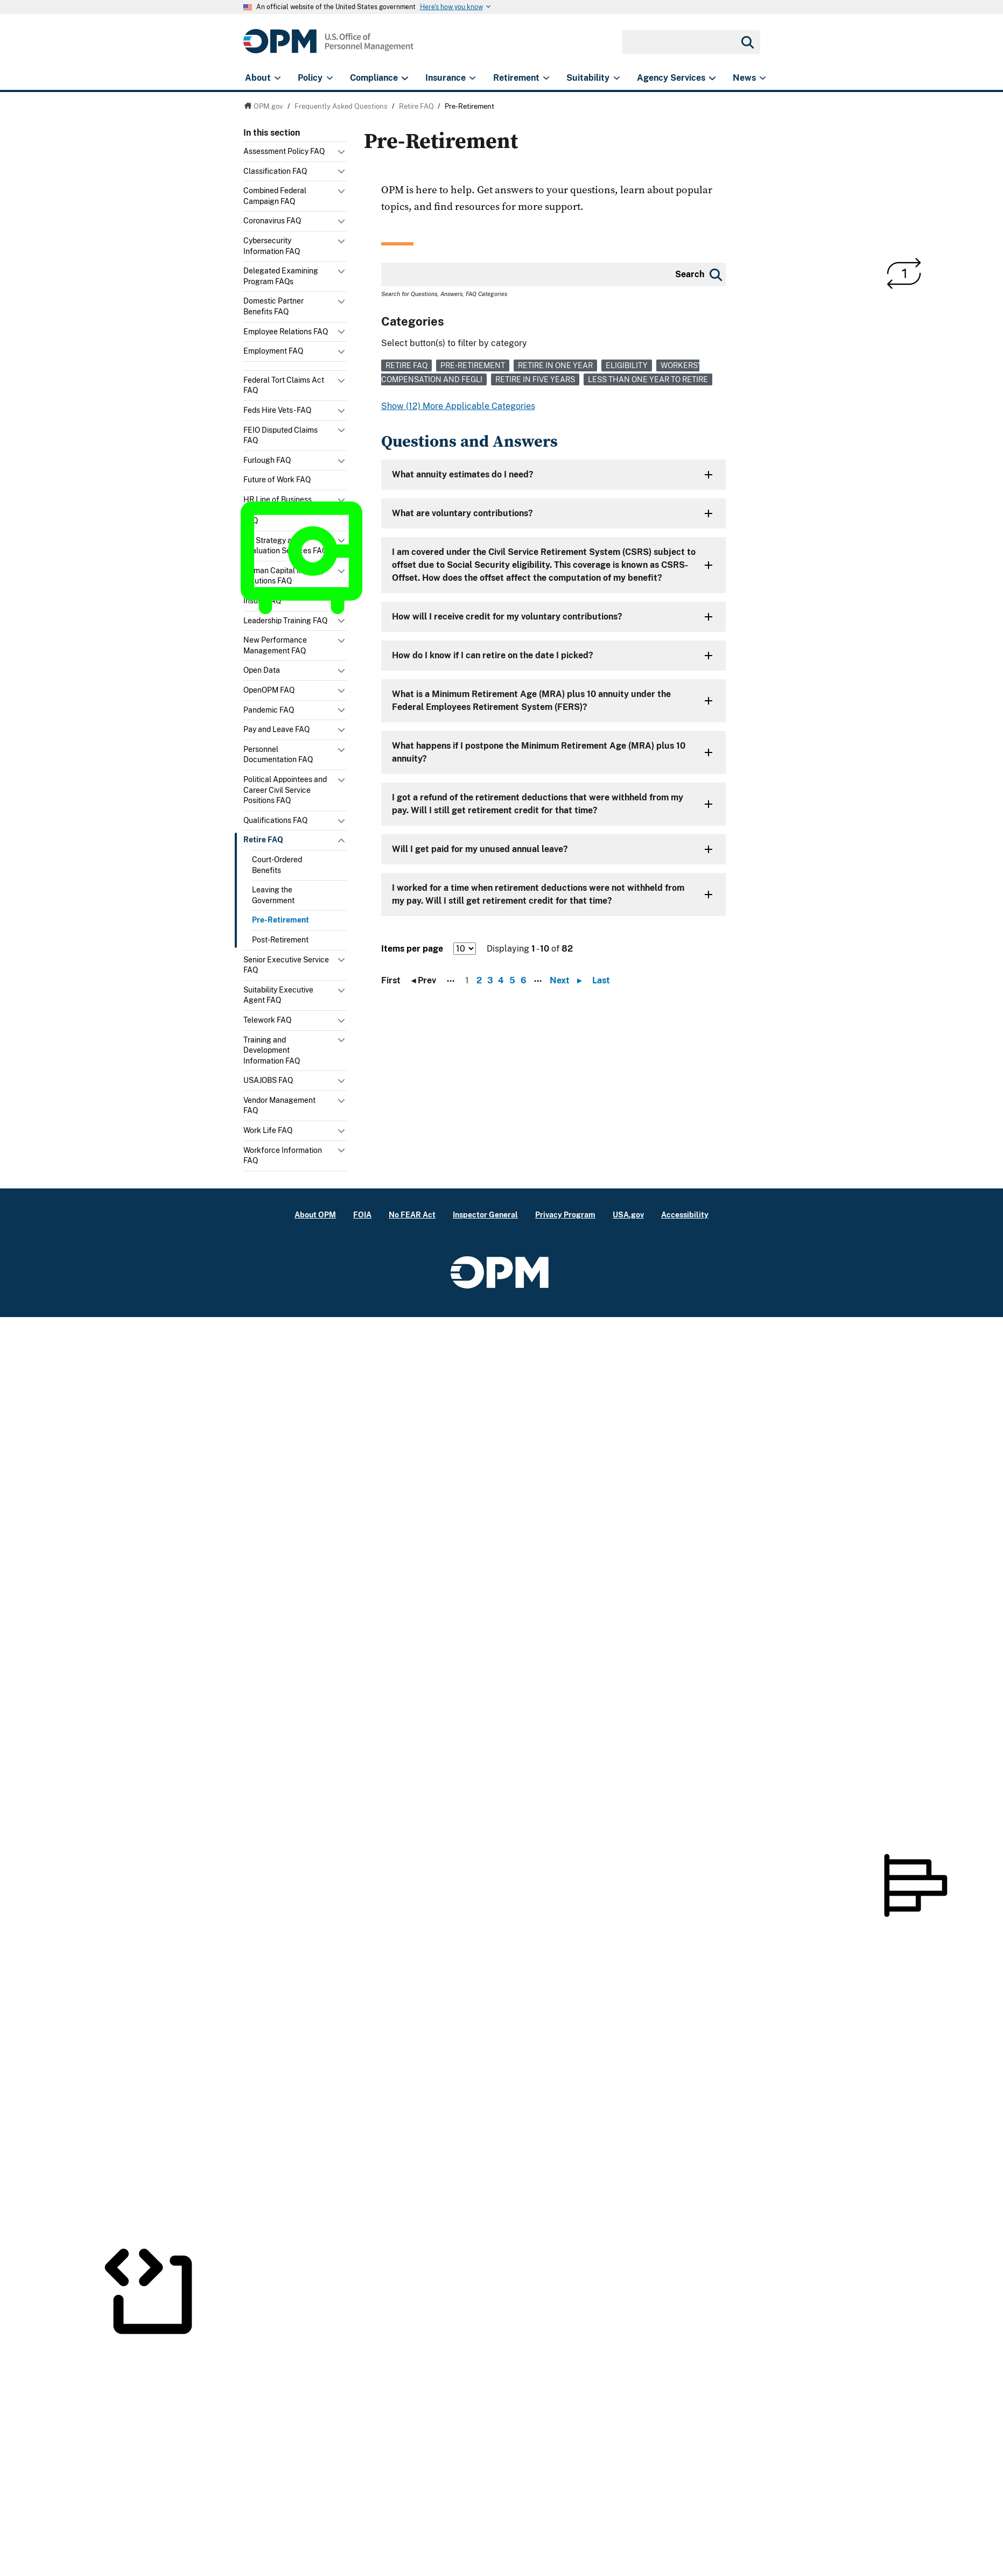  Describe the element at coordinates (904, 273) in the screenshot. I see `repeat current track once` at that location.